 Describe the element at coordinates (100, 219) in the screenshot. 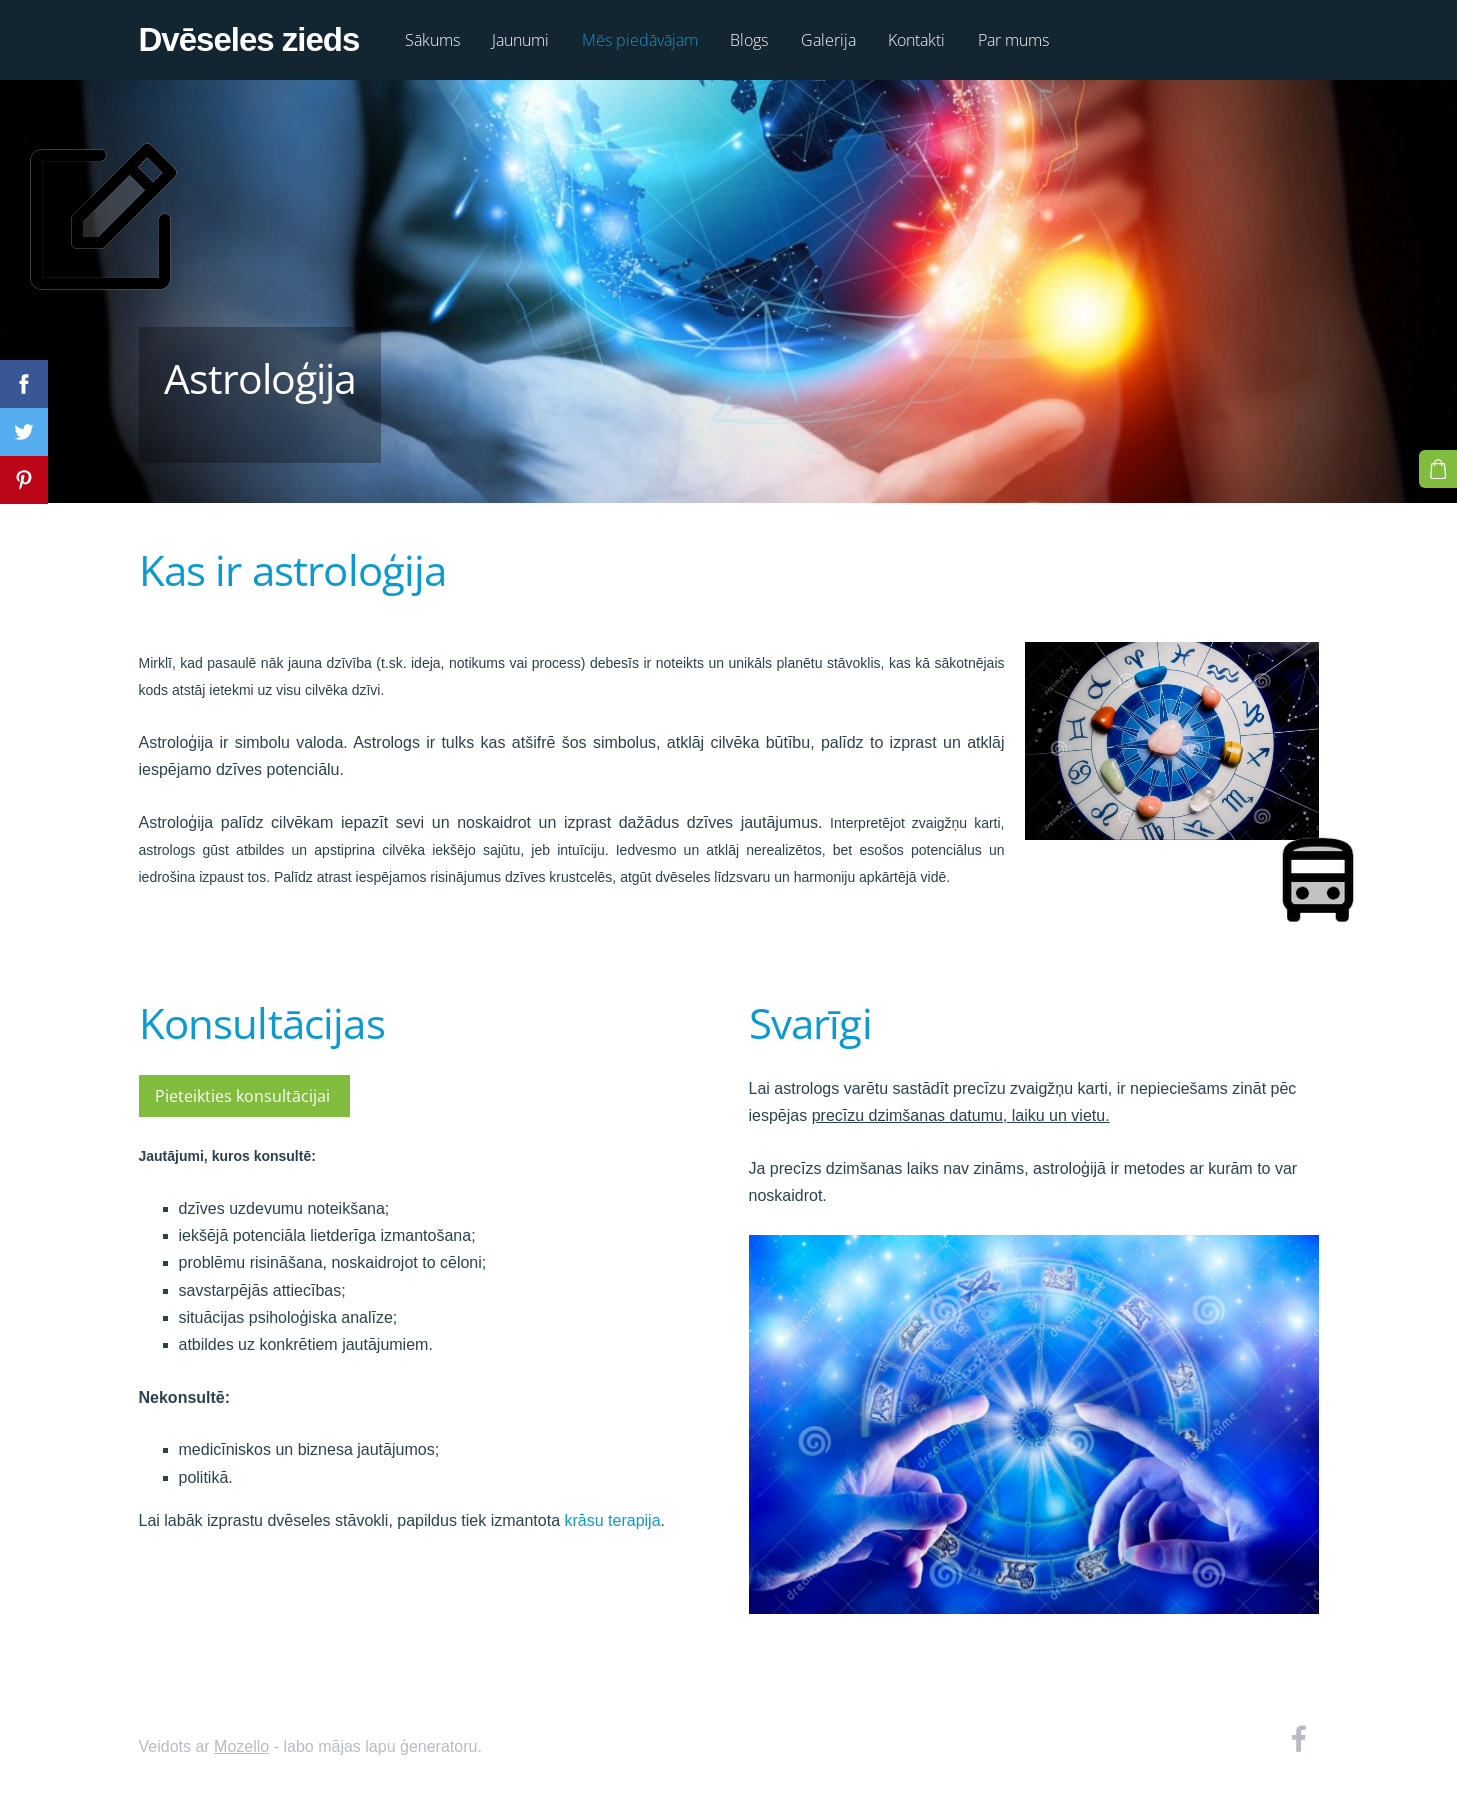

I see `compose a new note` at that location.